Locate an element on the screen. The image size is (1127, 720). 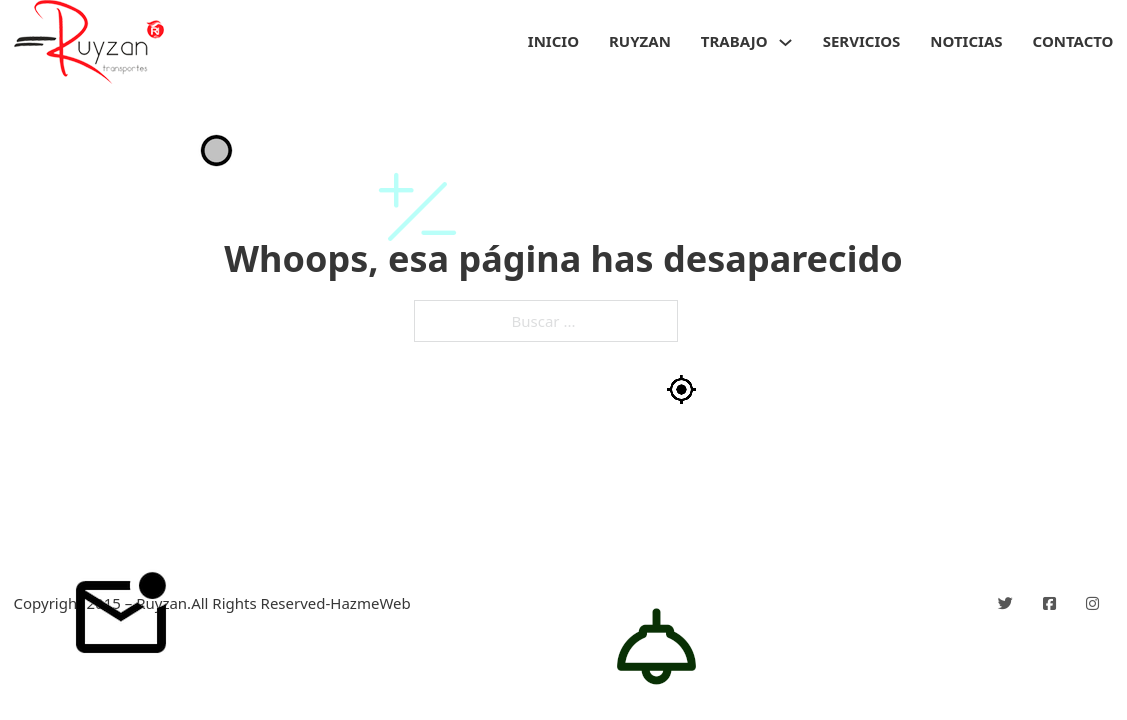
toggle between adding and subtracting values is located at coordinates (417, 211).